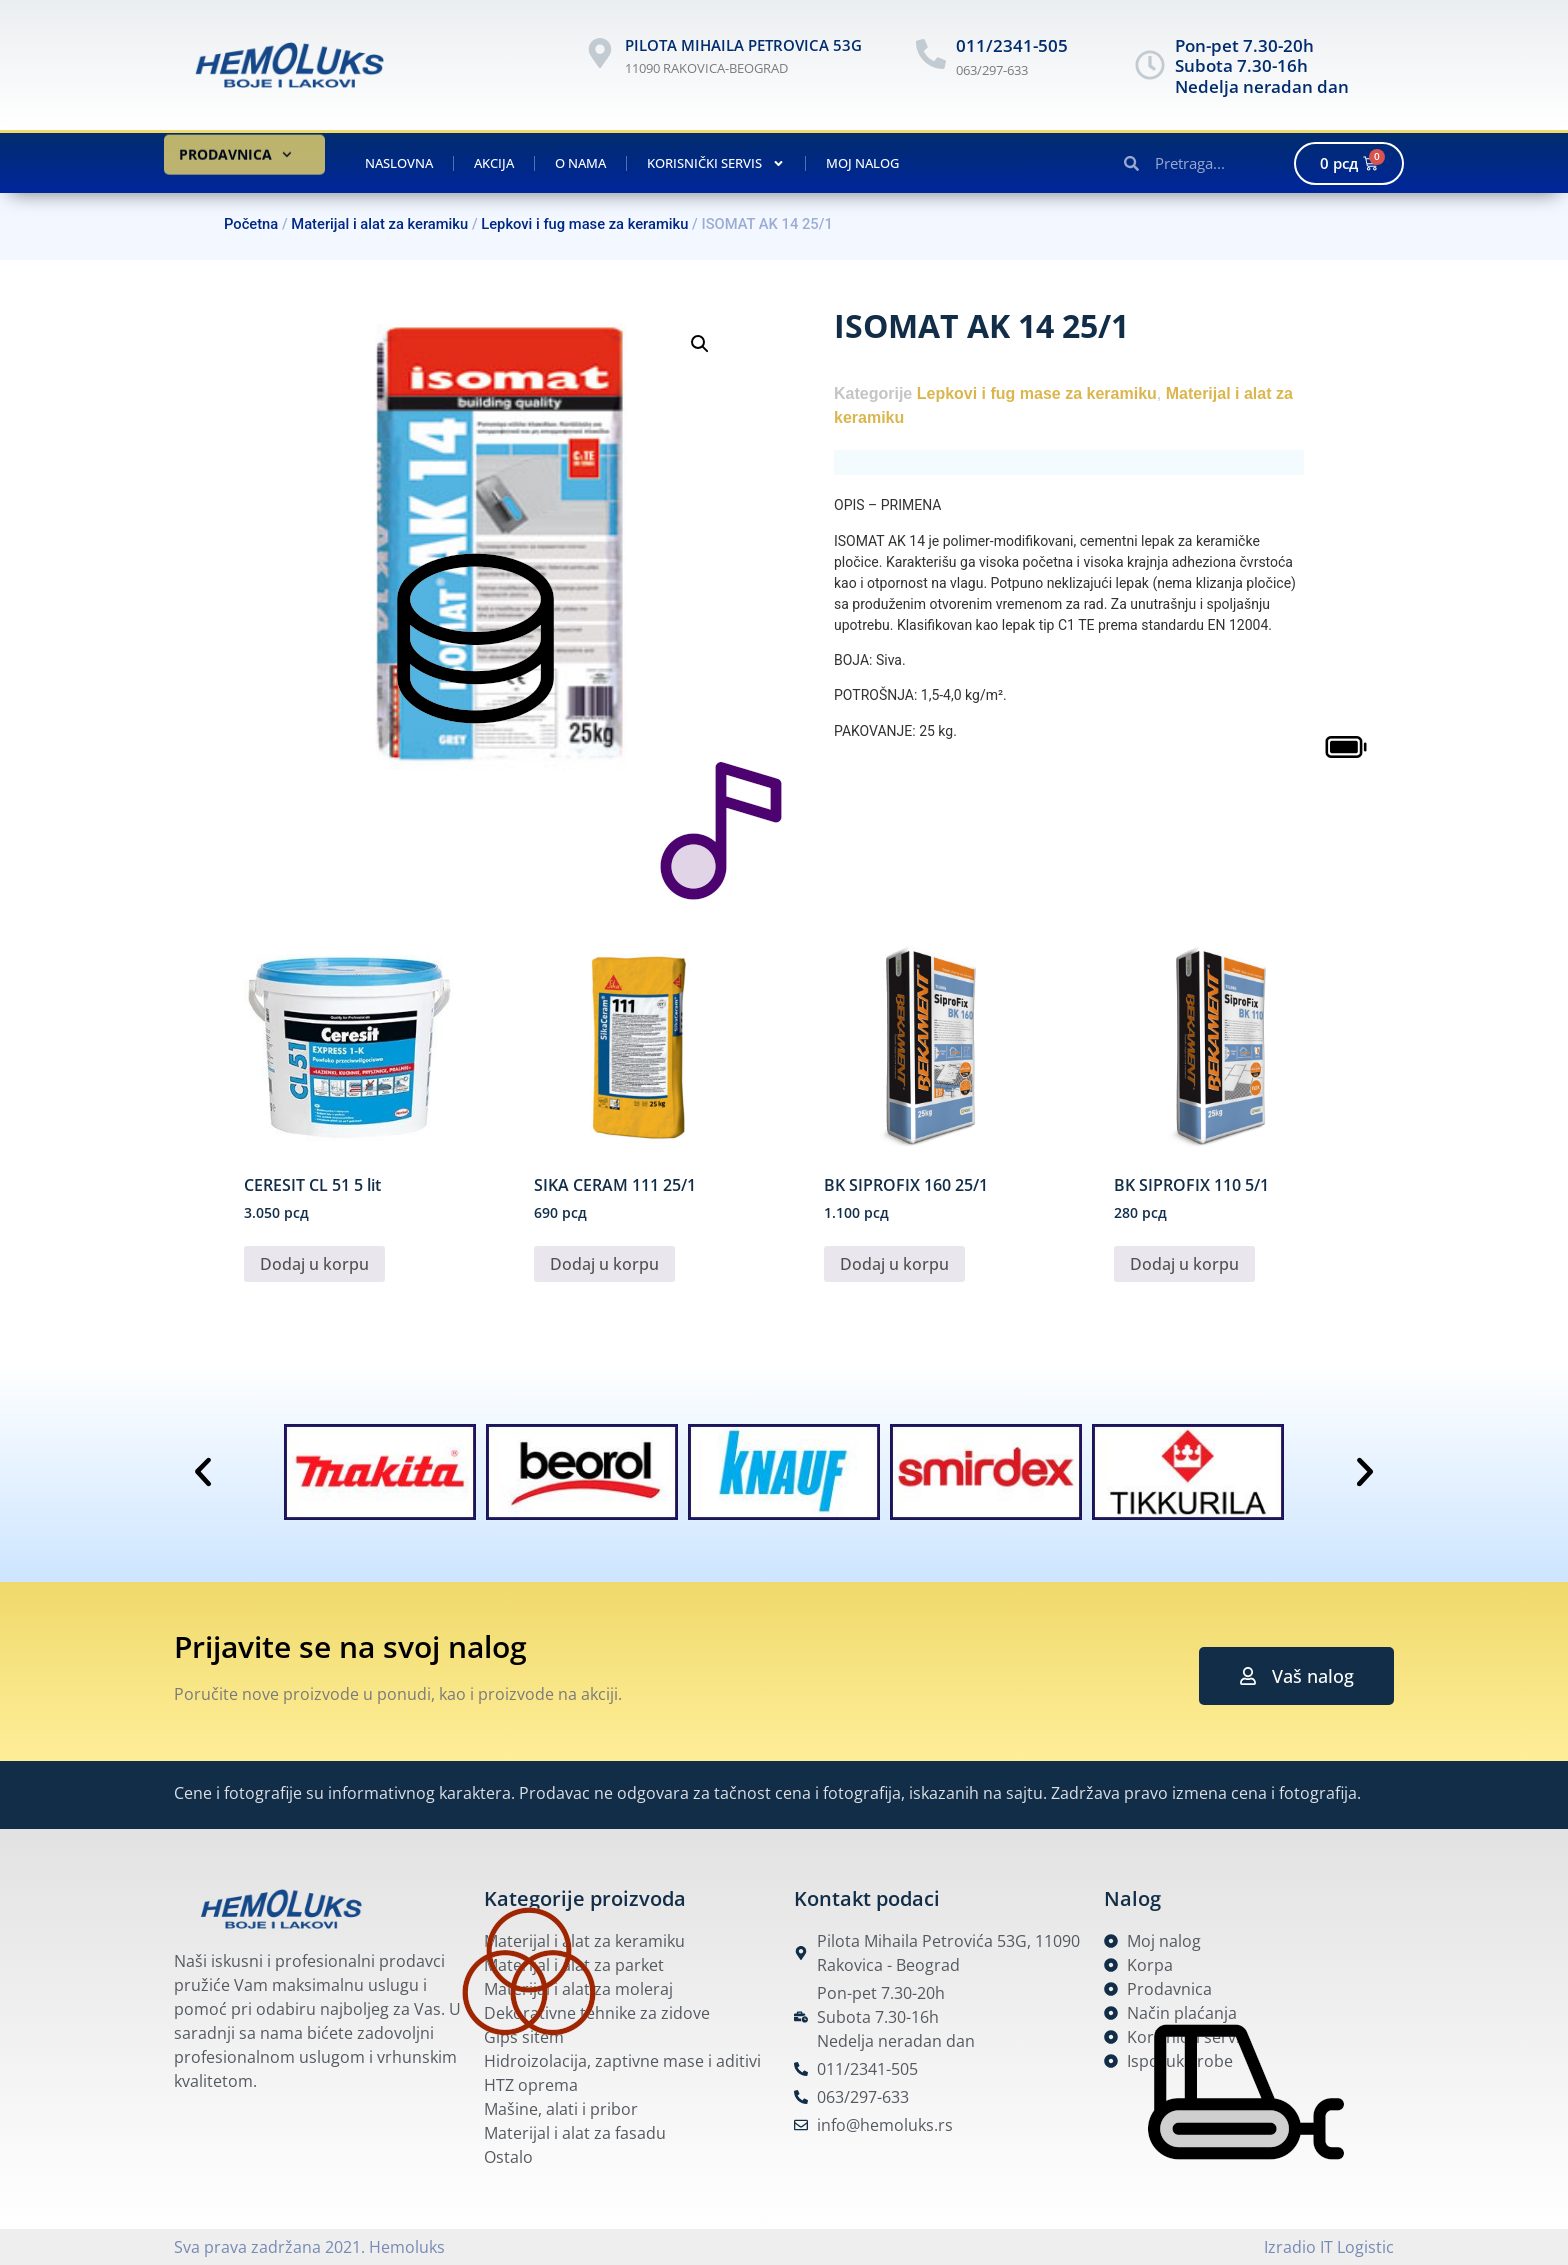 This screenshot has width=1568, height=2265. I want to click on access database or data storage, so click(475, 638).